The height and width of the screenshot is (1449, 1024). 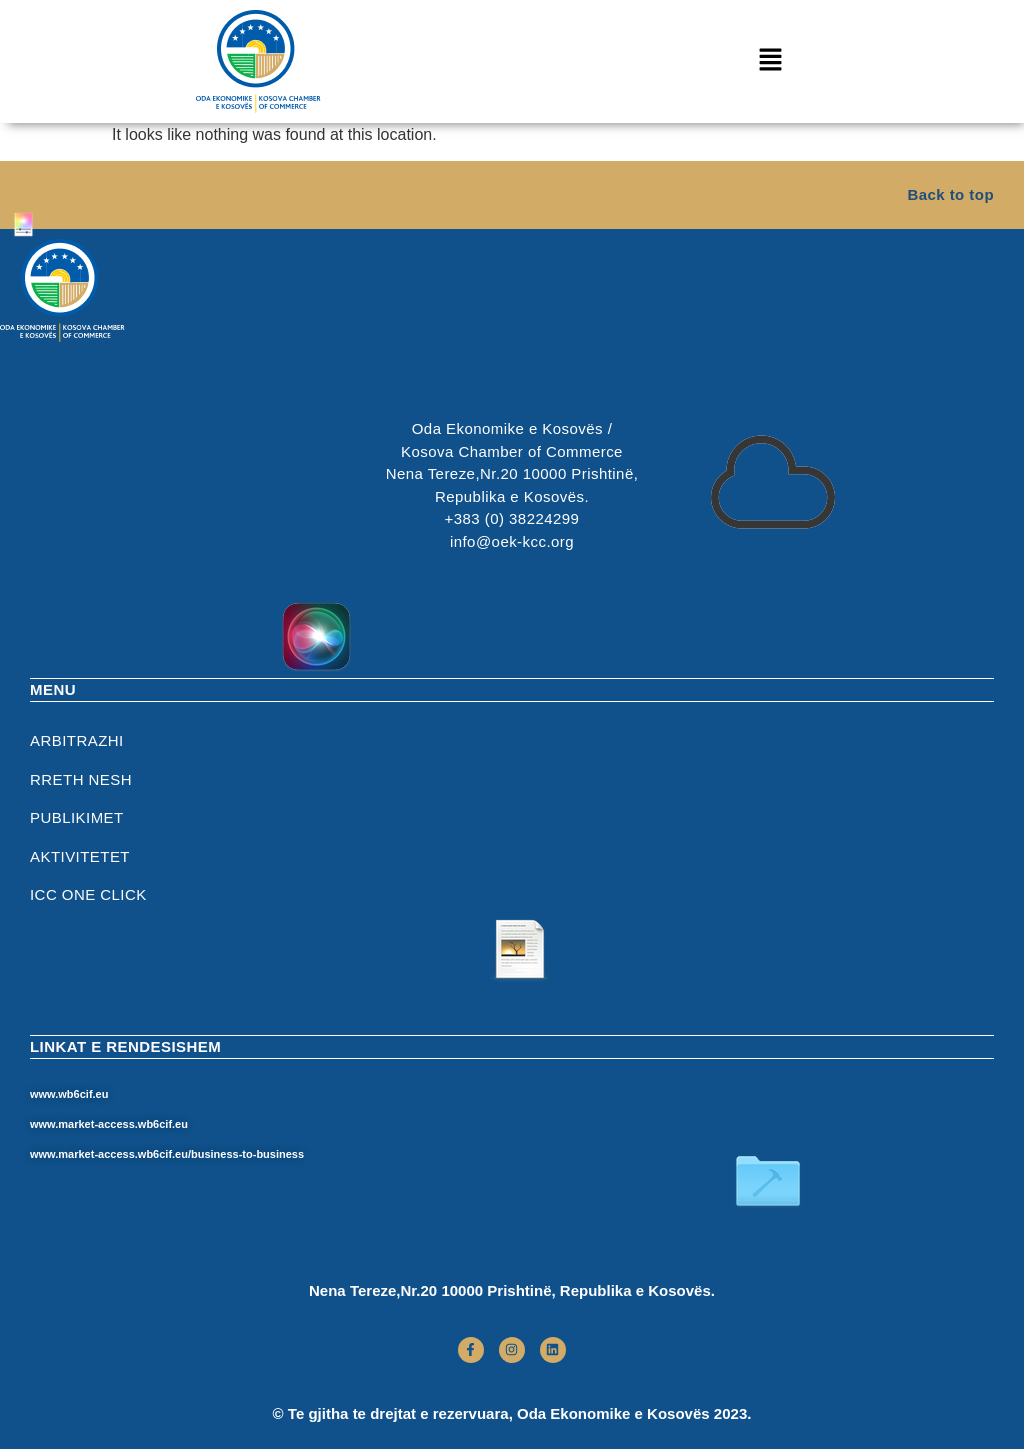 I want to click on open siri voice assistant settings, so click(x=316, y=636).